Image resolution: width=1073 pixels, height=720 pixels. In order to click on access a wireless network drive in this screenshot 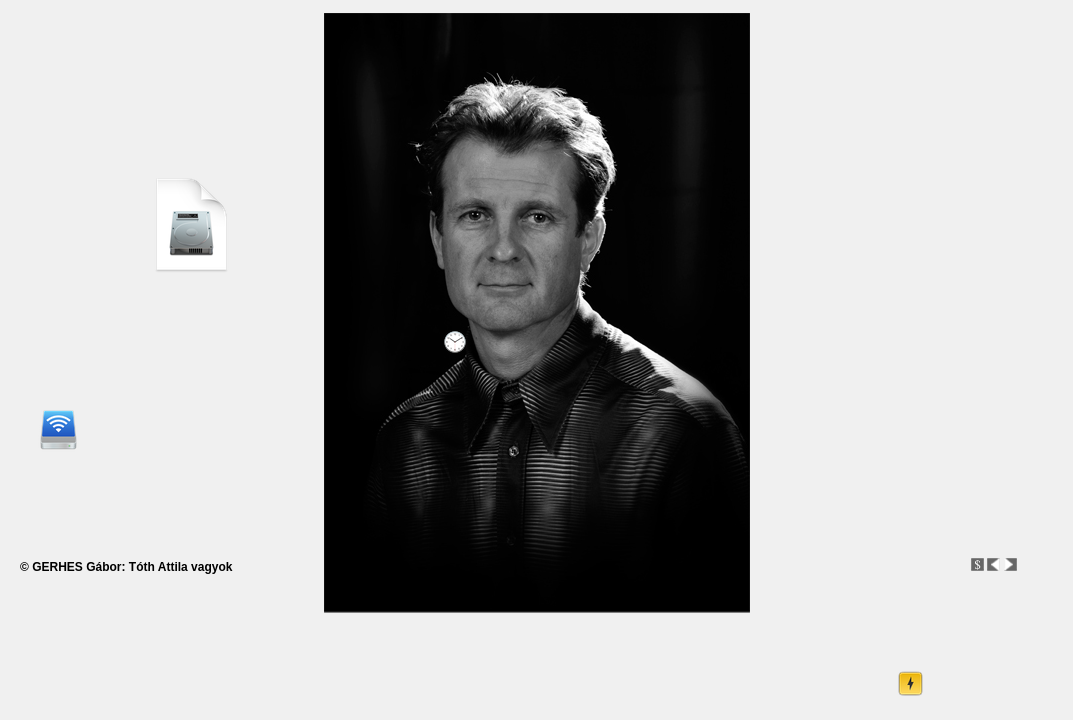, I will do `click(58, 430)`.